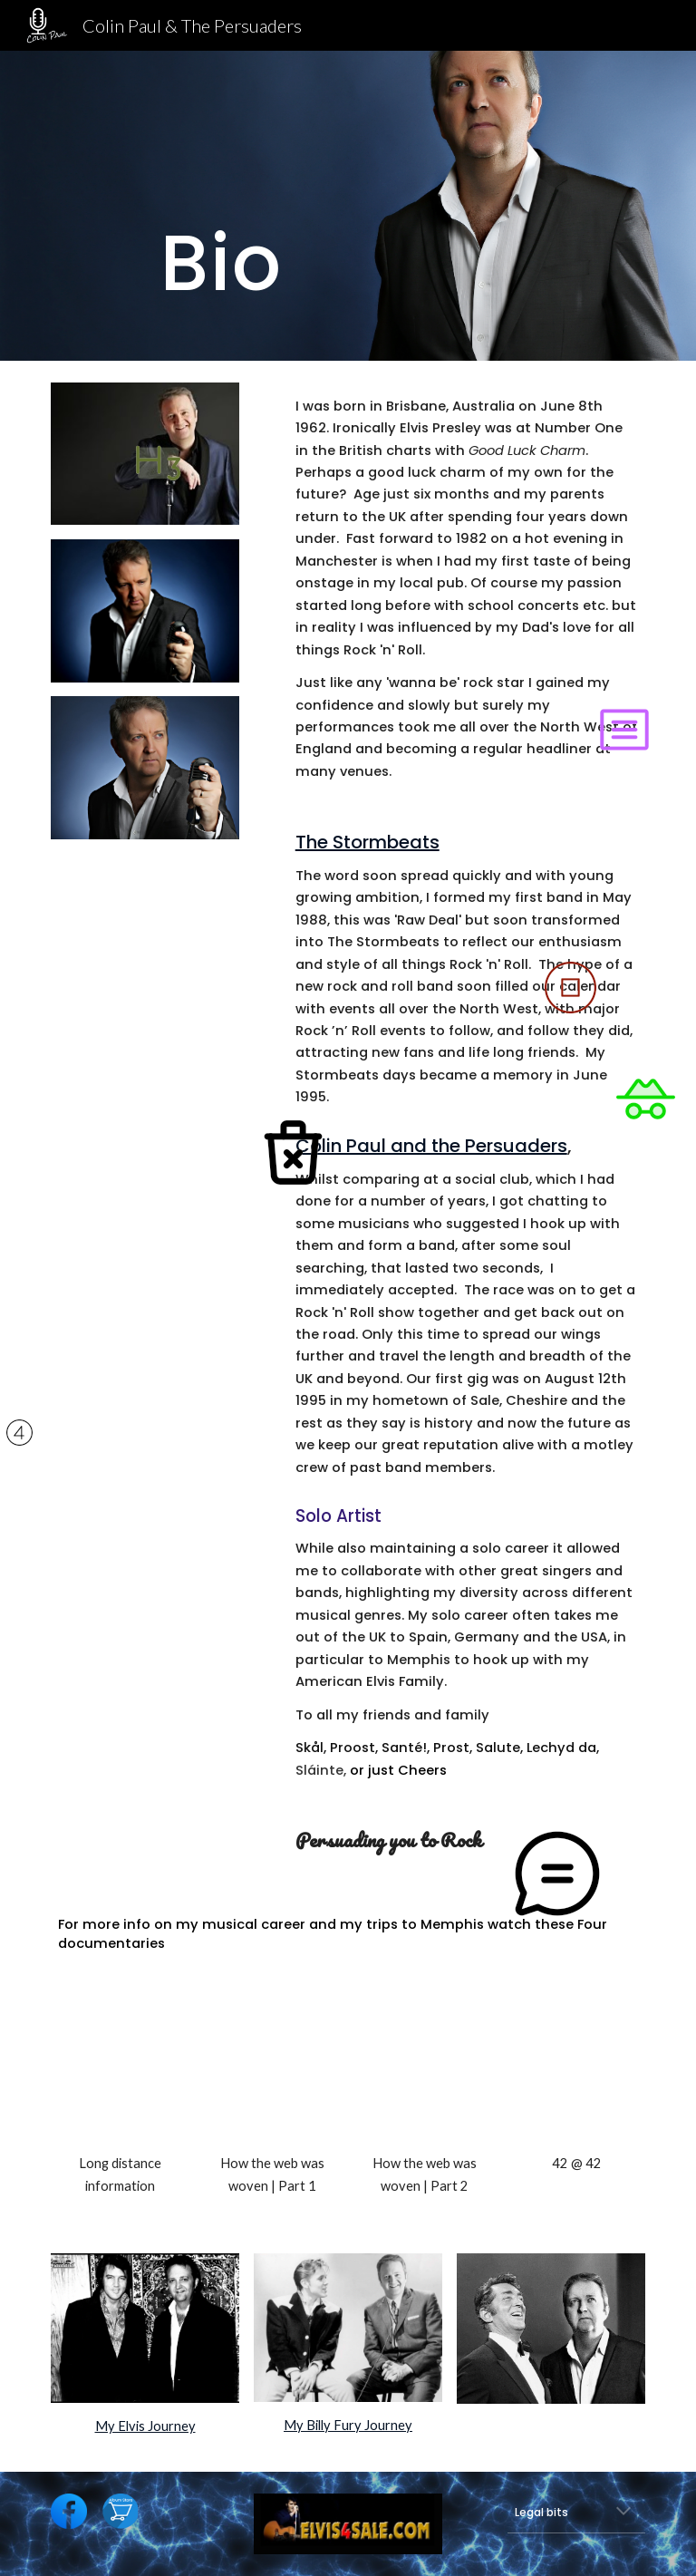 This screenshot has height=2576, width=696. Describe the element at coordinates (570, 987) in the screenshot. I see `stop media playback` at that location.